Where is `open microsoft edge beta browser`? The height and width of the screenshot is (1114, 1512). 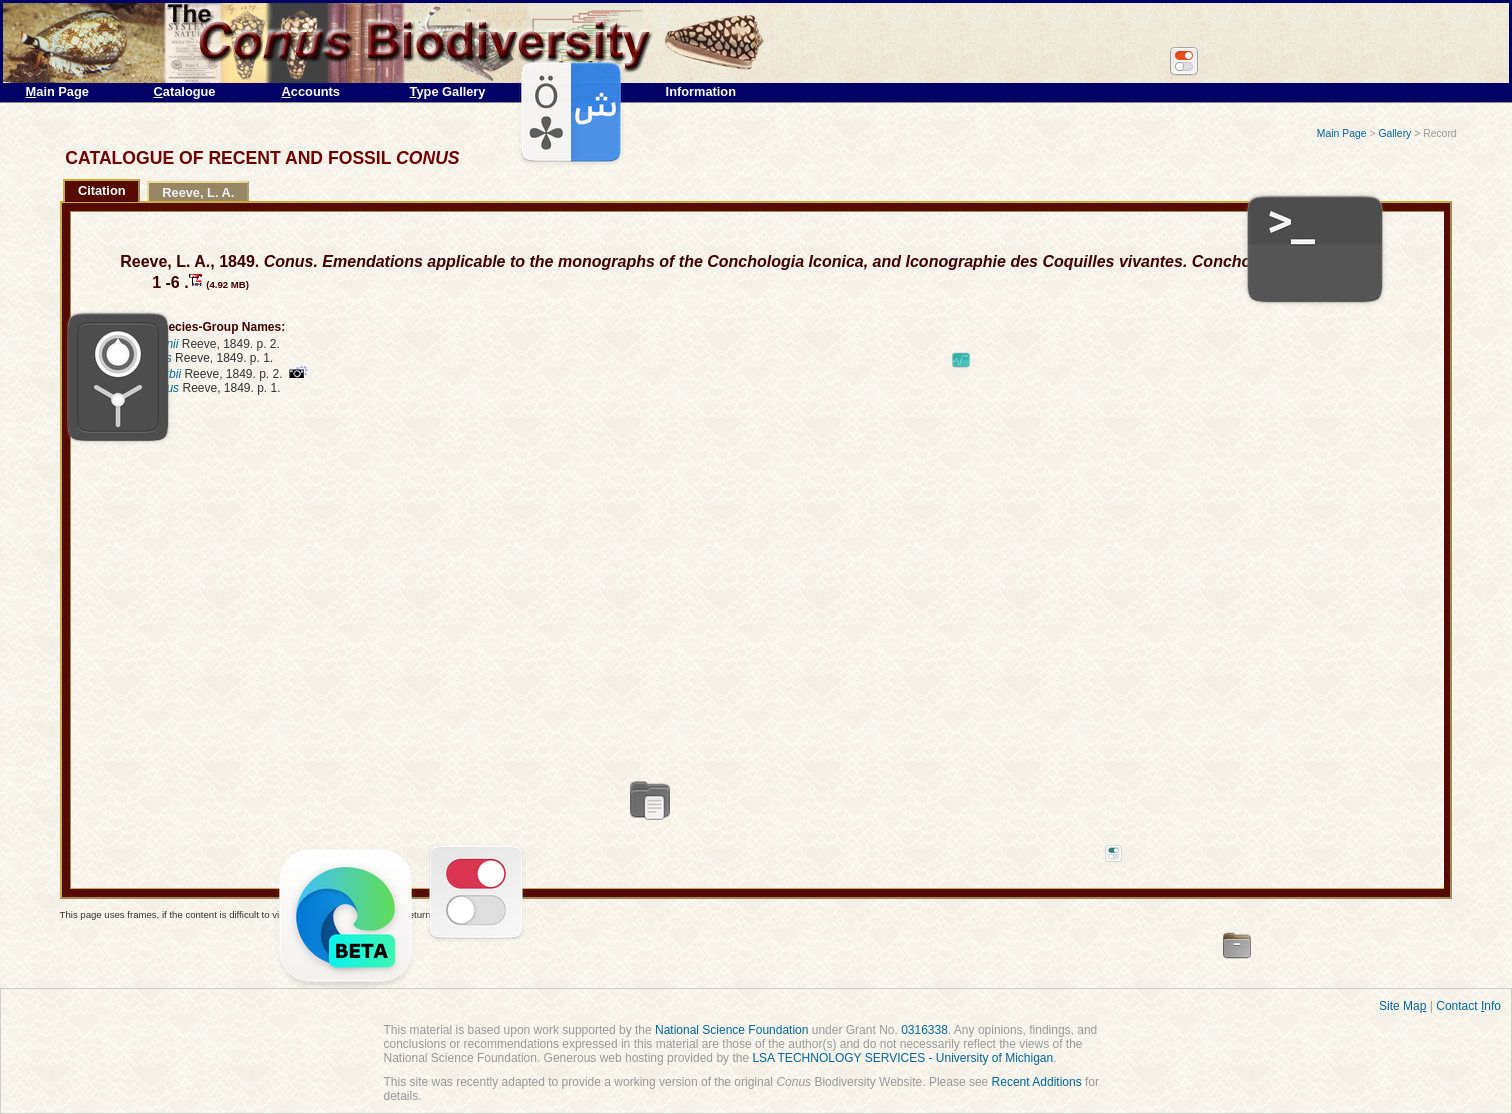 open microsoft edge beta browser is located at coordinates (345, 915).